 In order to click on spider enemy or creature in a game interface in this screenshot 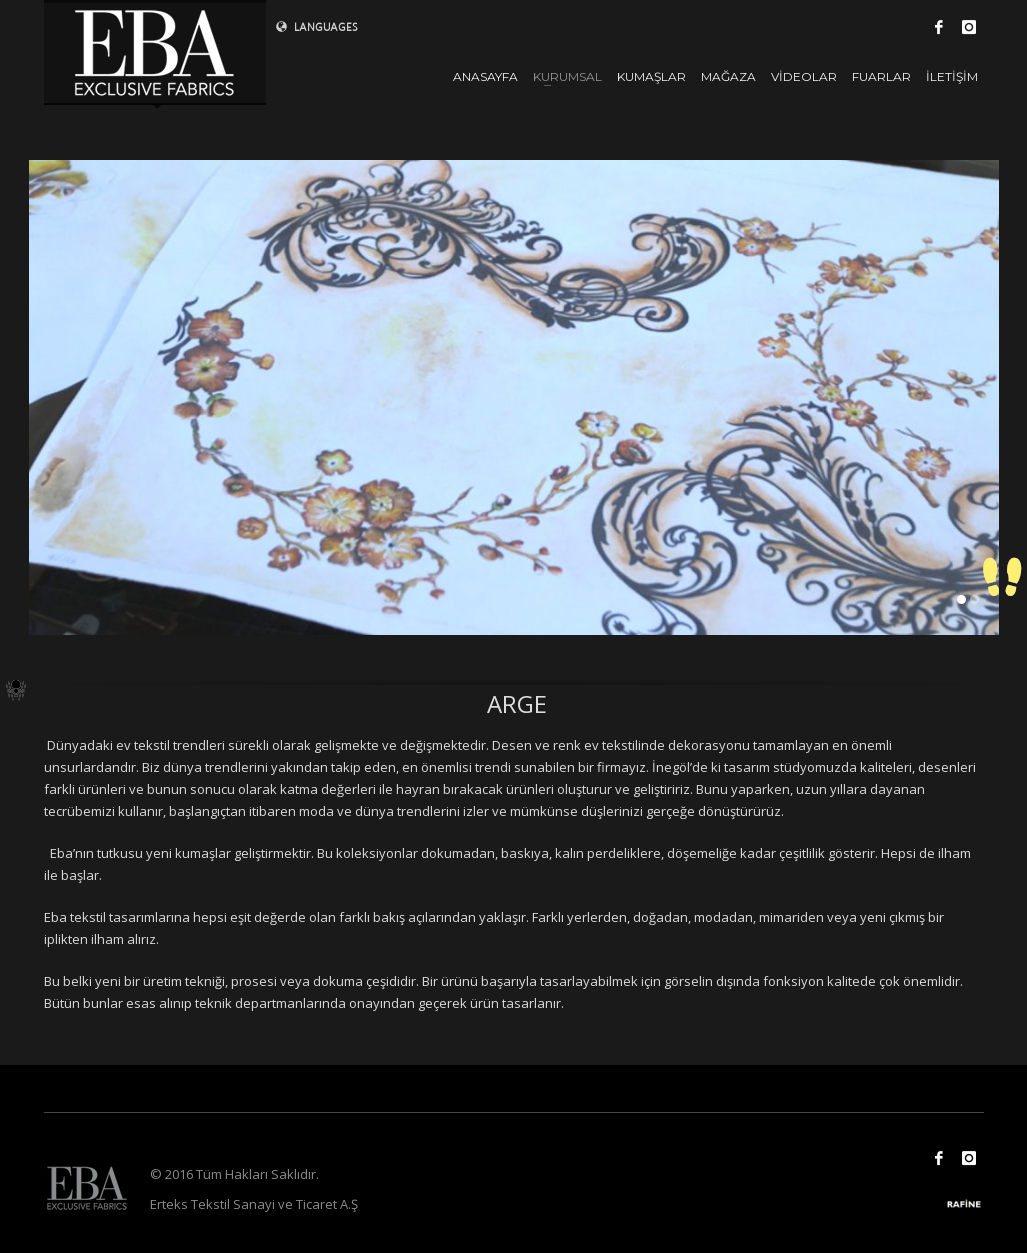, I will do `click(16, 690)`.